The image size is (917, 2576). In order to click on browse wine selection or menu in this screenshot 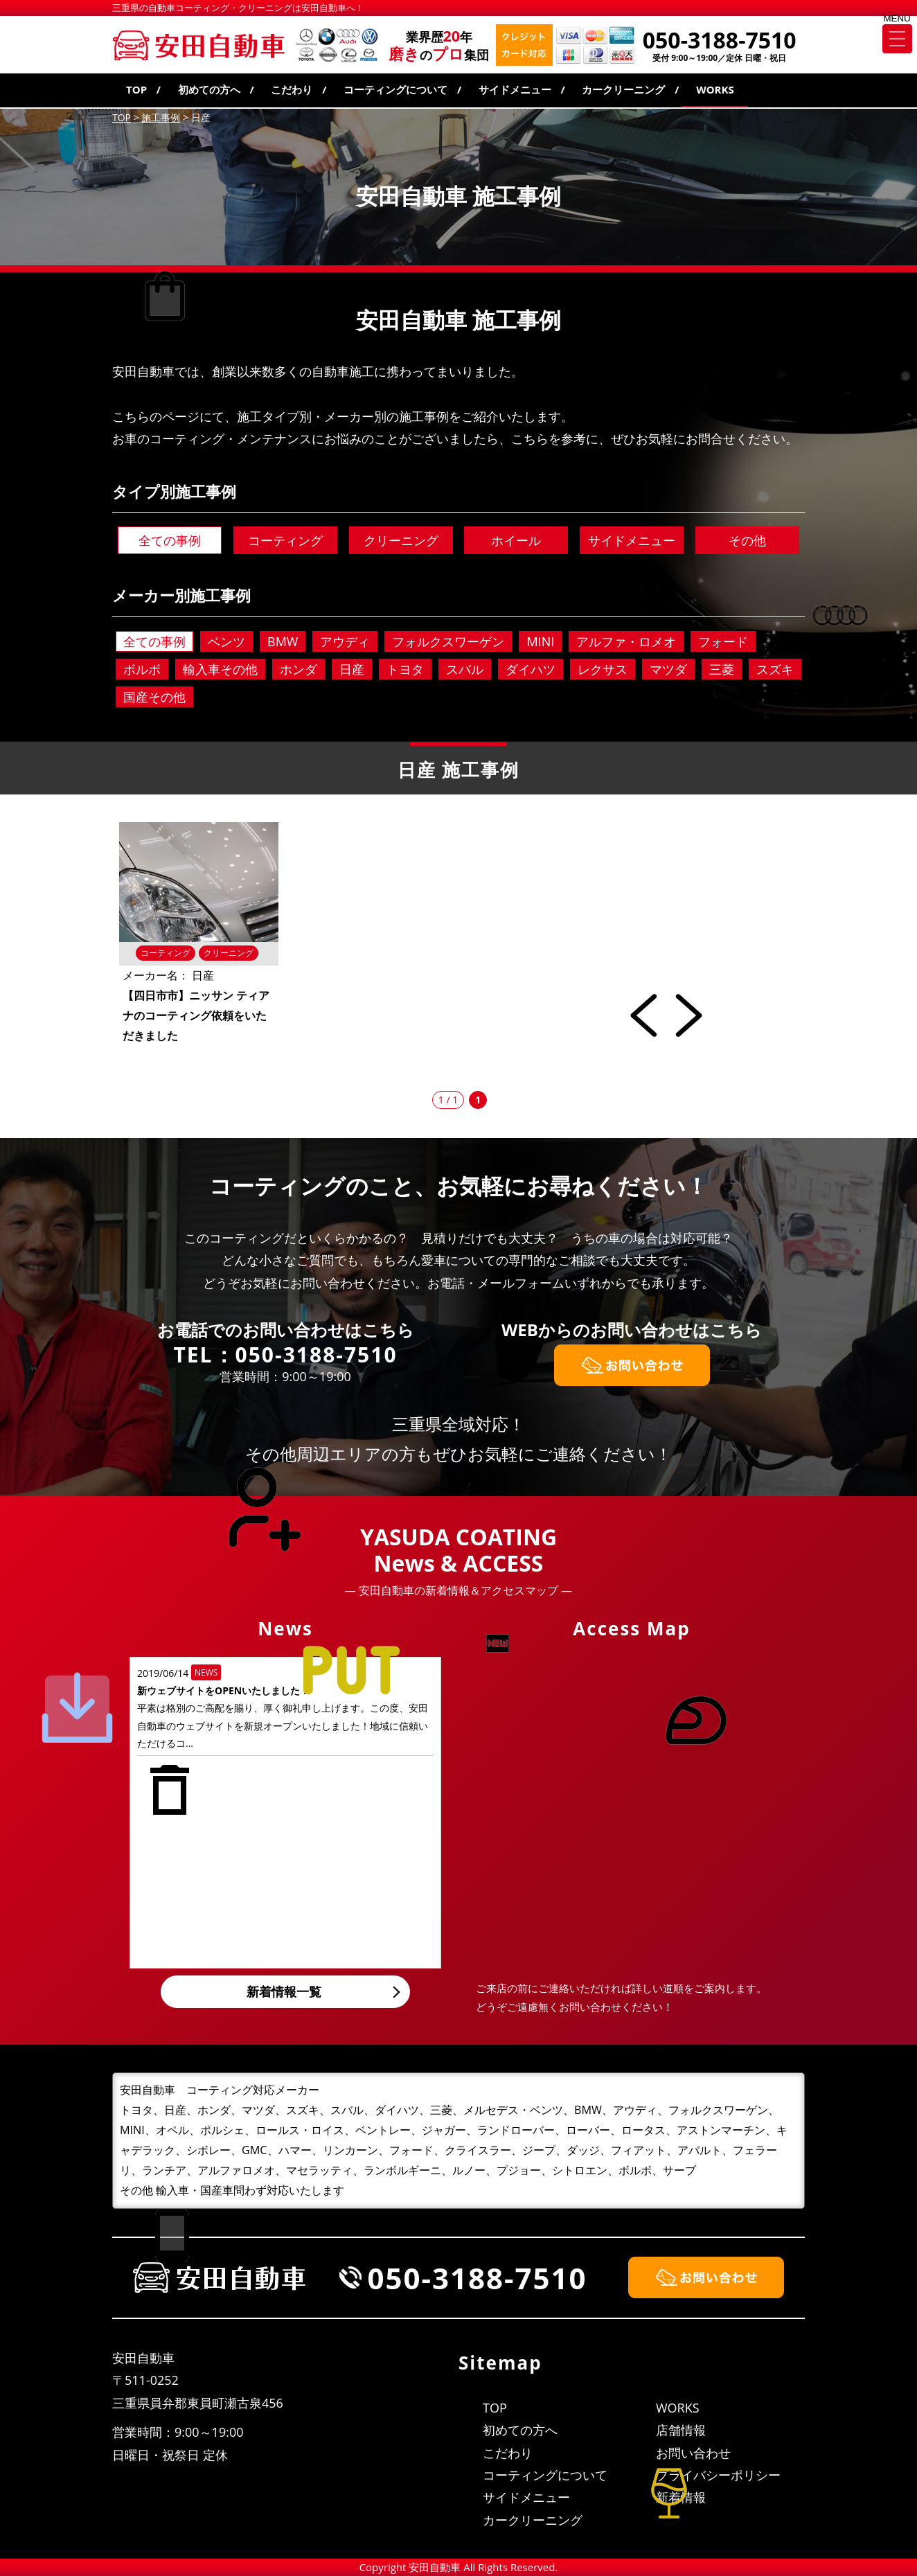, I will do `click(669, 2491)`.